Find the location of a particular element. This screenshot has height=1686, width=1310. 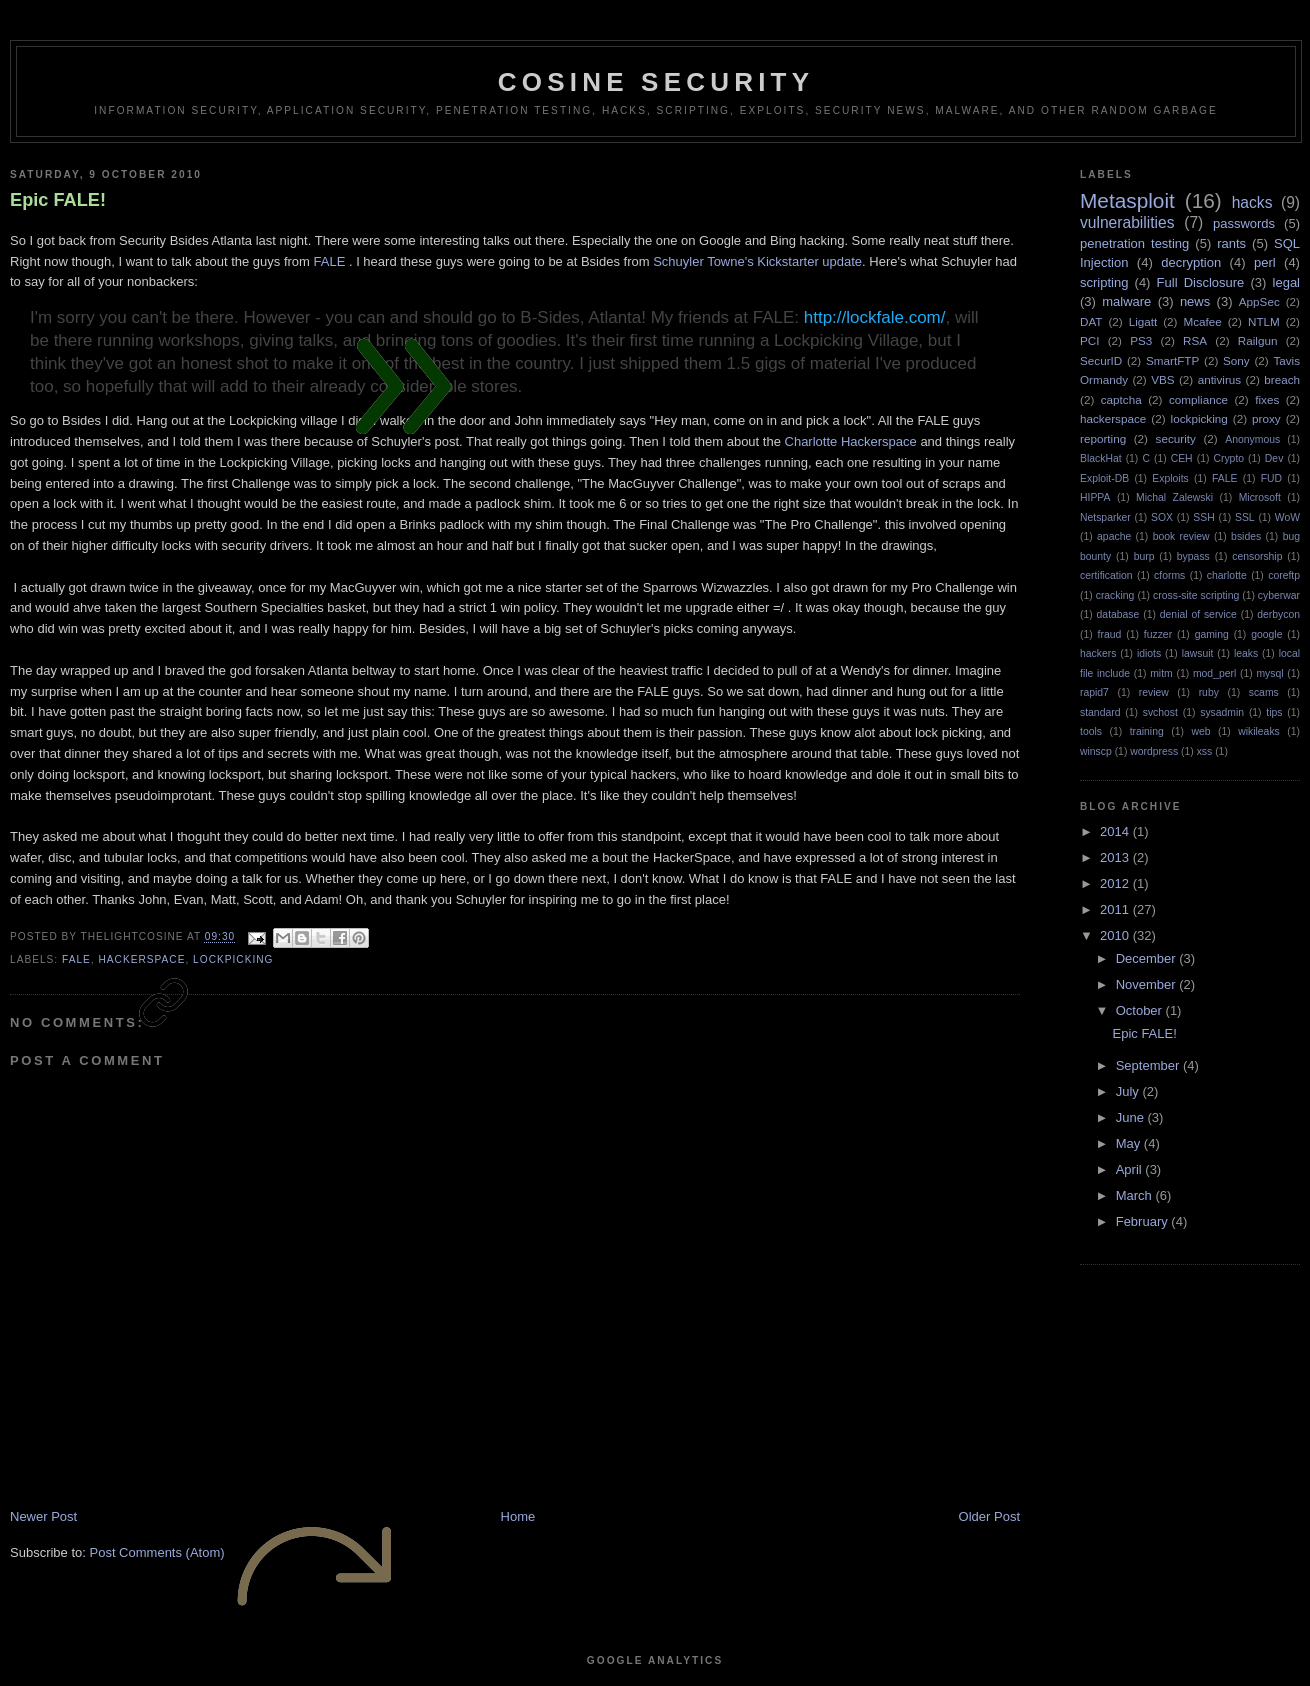

redo last action is located at coordinates (311, 1560).